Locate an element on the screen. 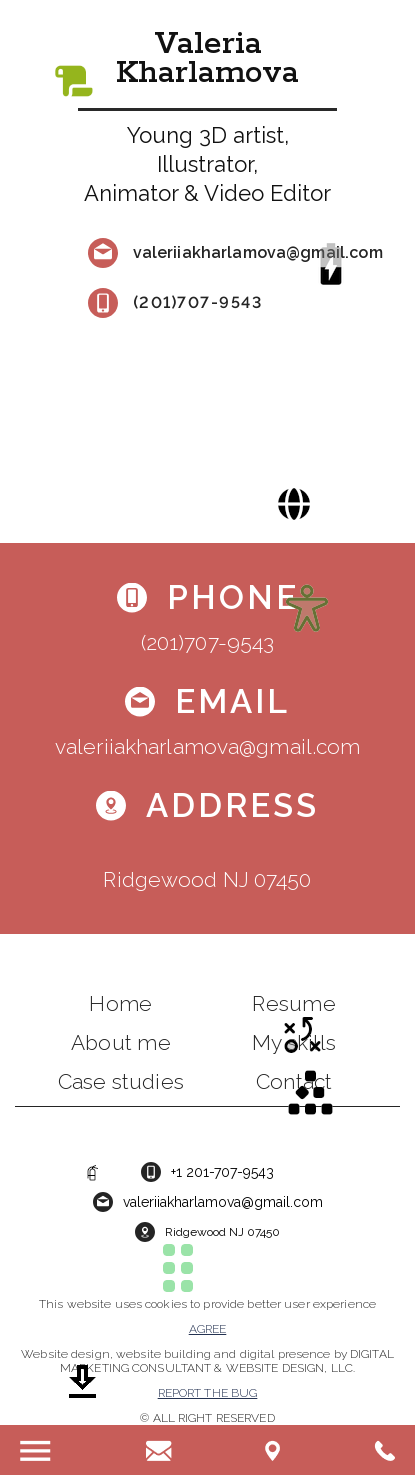 The image size is (415, 1475). view game plan or strategy options is located at coordinates (301, 1035).